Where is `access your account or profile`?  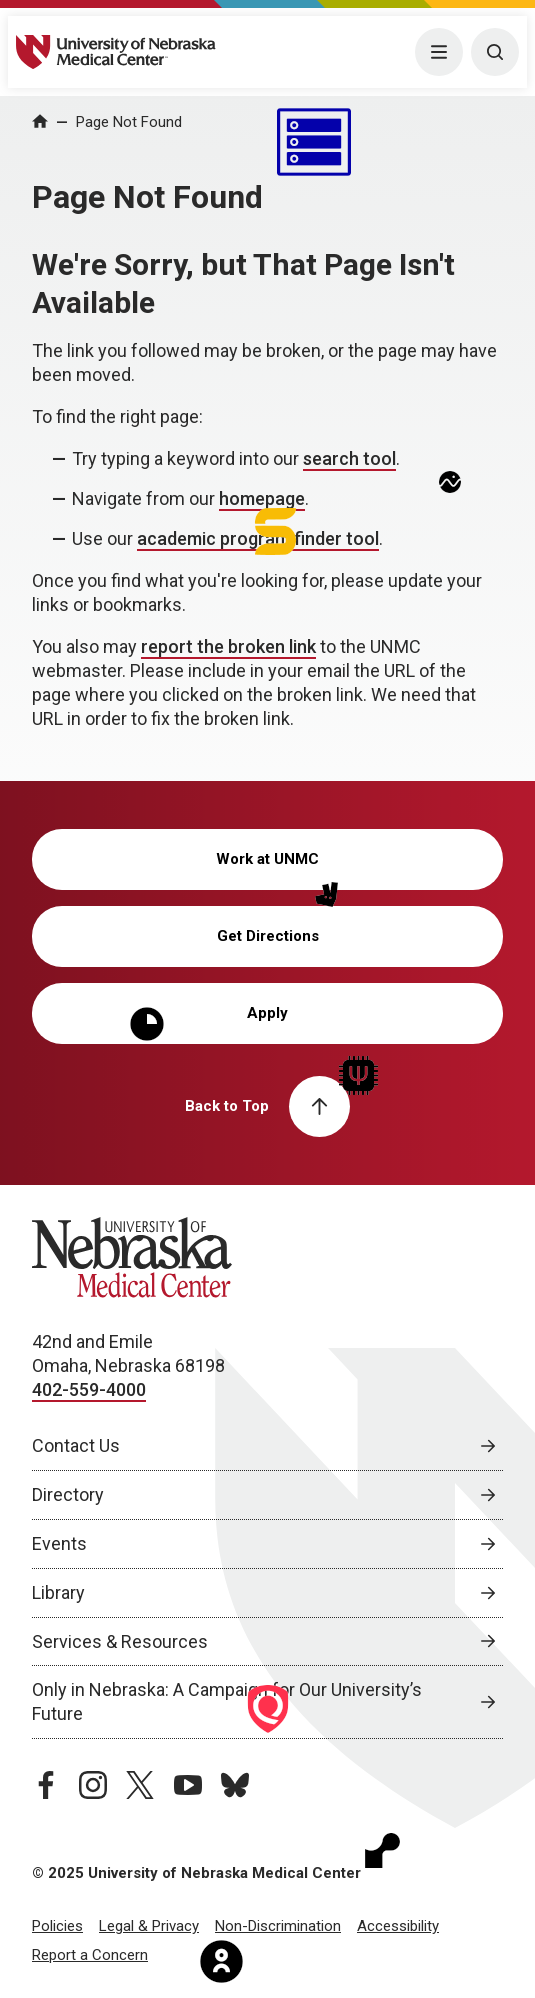
access your account or profile is located at coordinates (221, 1961).